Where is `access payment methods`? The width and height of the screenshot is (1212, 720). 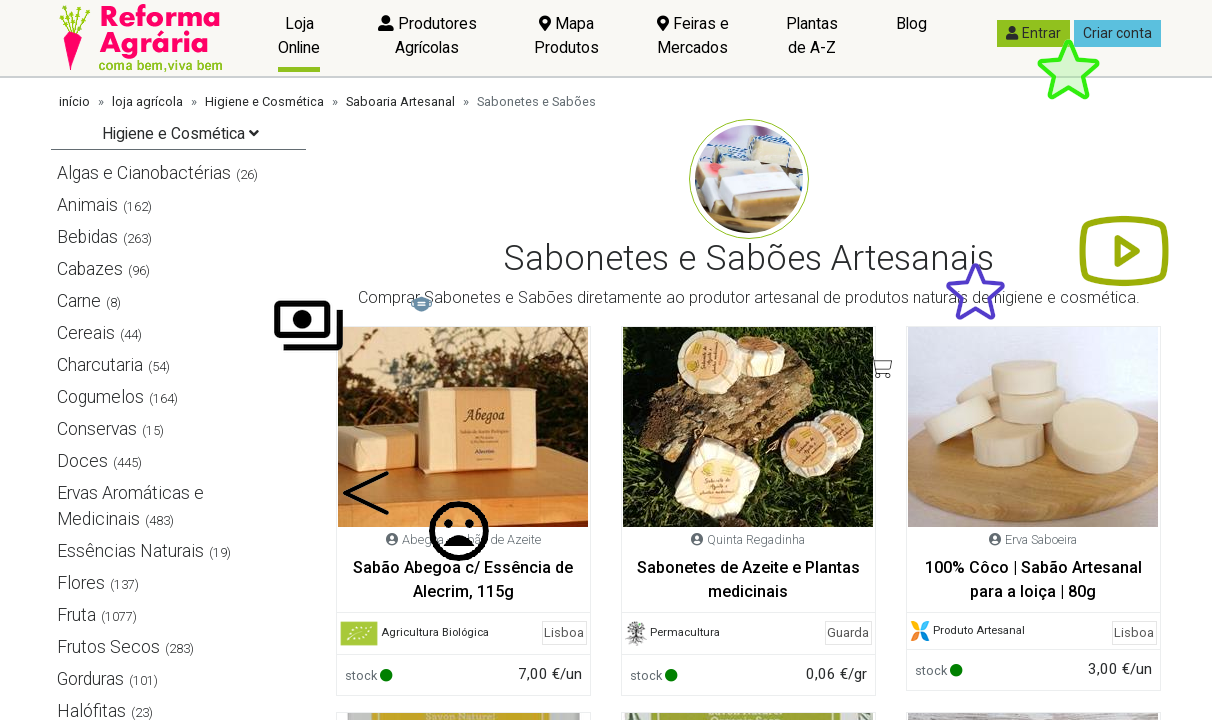 access payment methods is located at coordinates (308, 325).